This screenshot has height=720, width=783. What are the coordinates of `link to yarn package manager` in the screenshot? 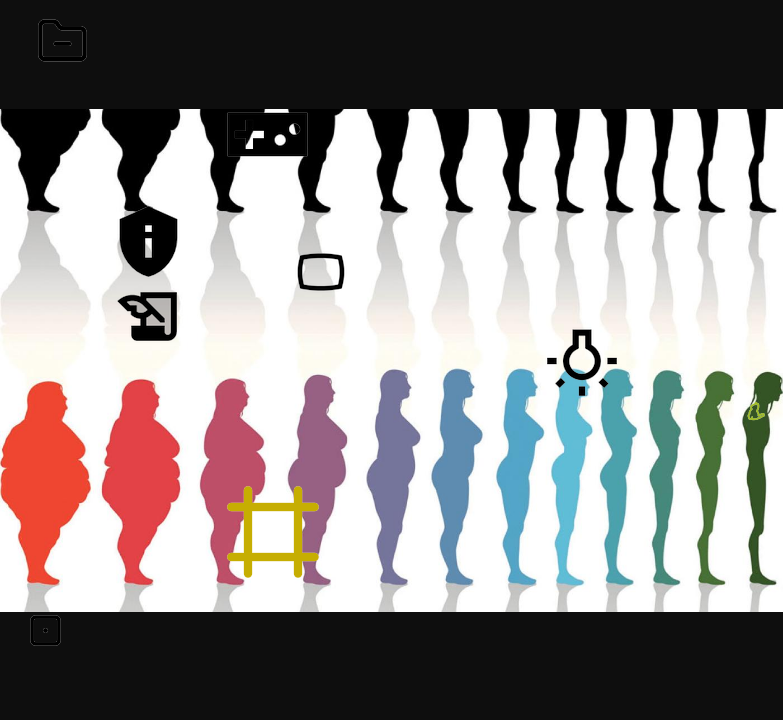 It's located at (756, 411).